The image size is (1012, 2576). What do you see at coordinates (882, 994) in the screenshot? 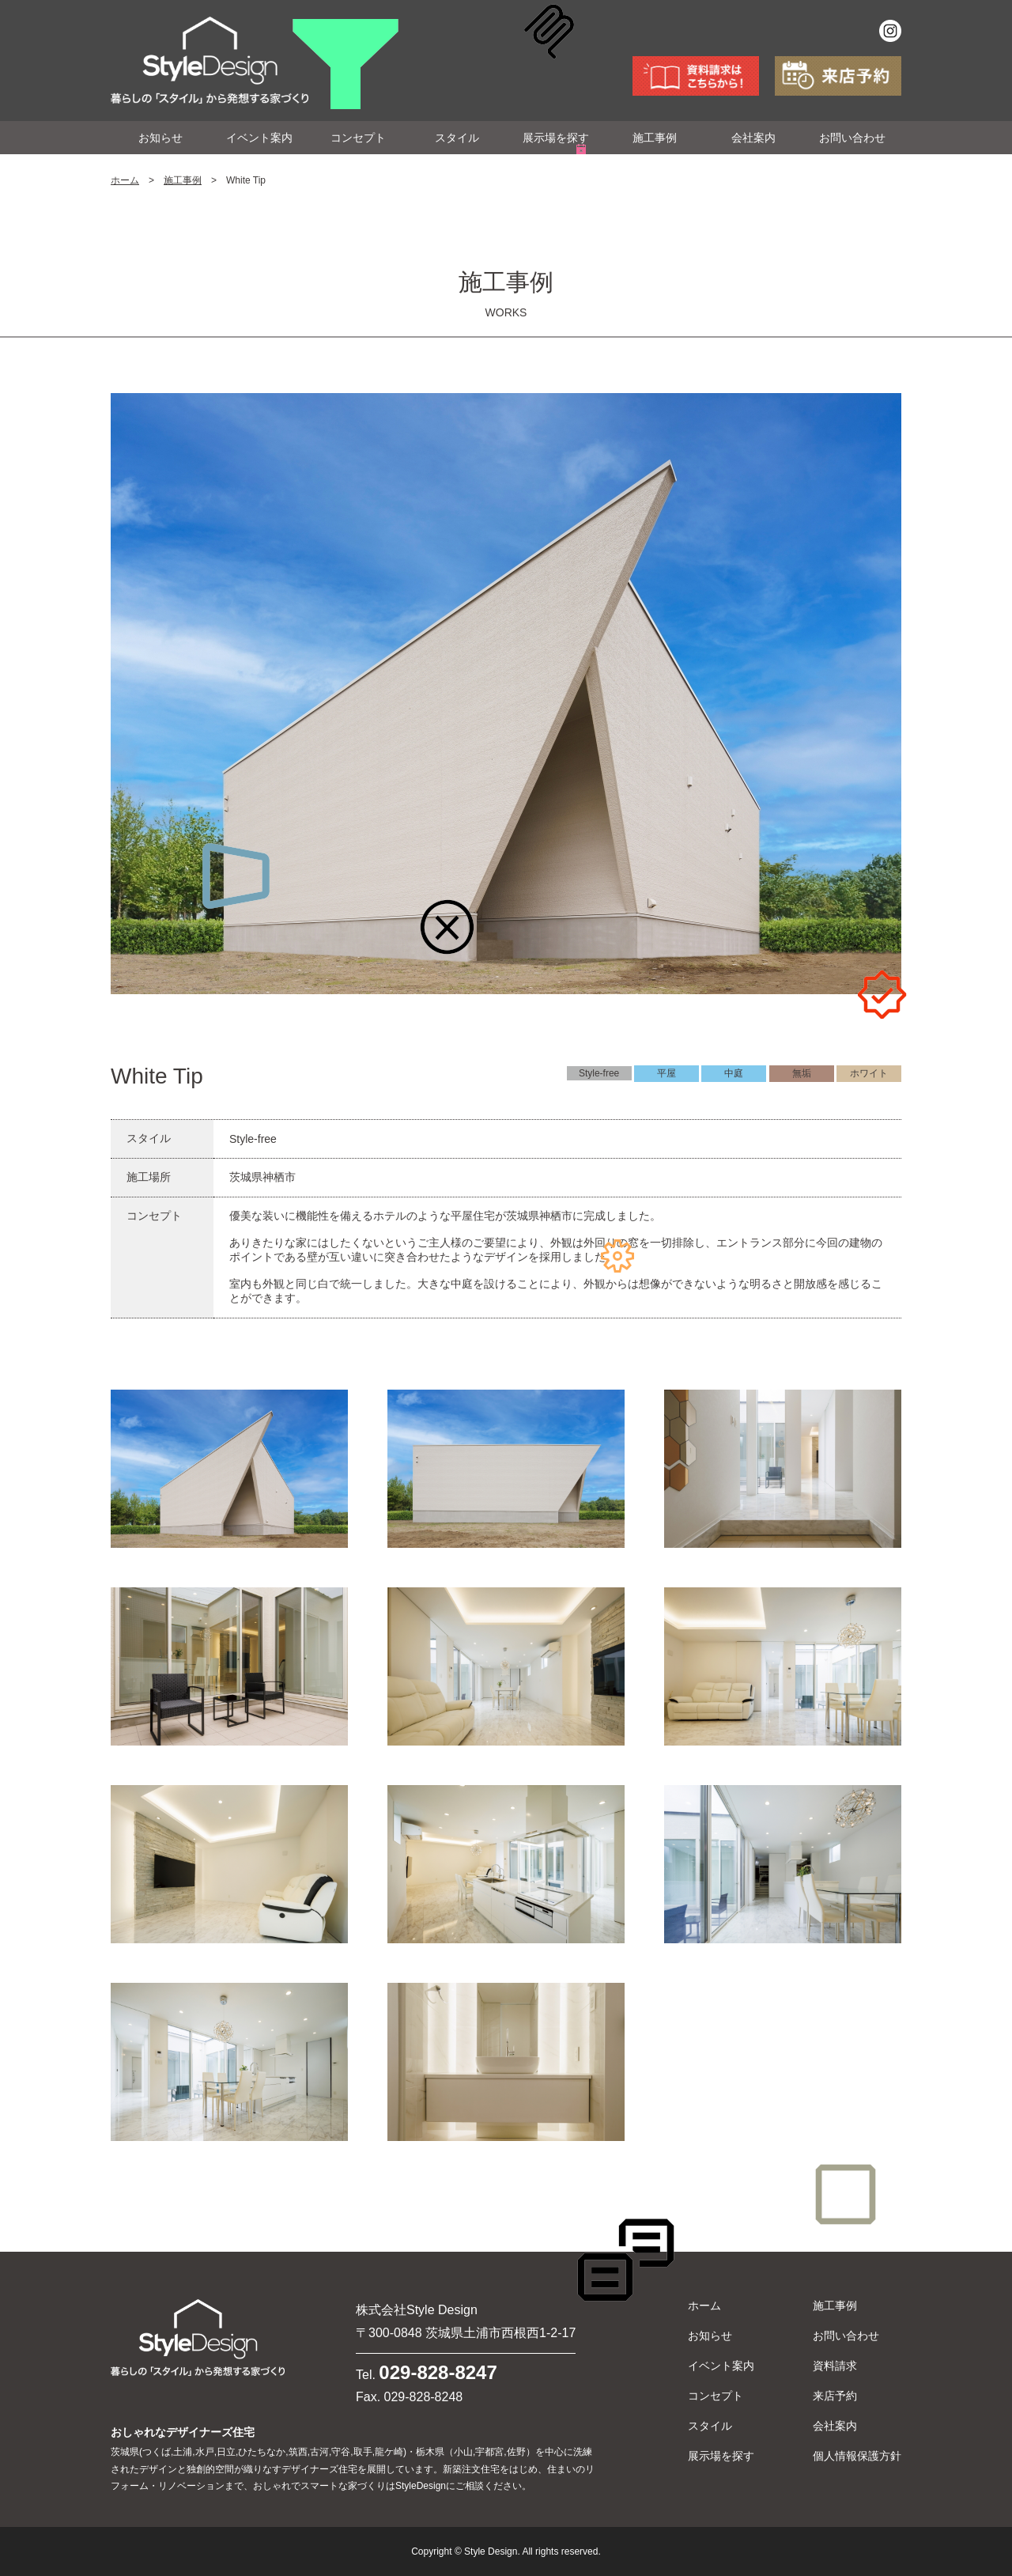
I see `indicates a verified or authenticated account` at bounding box center [882, 994].